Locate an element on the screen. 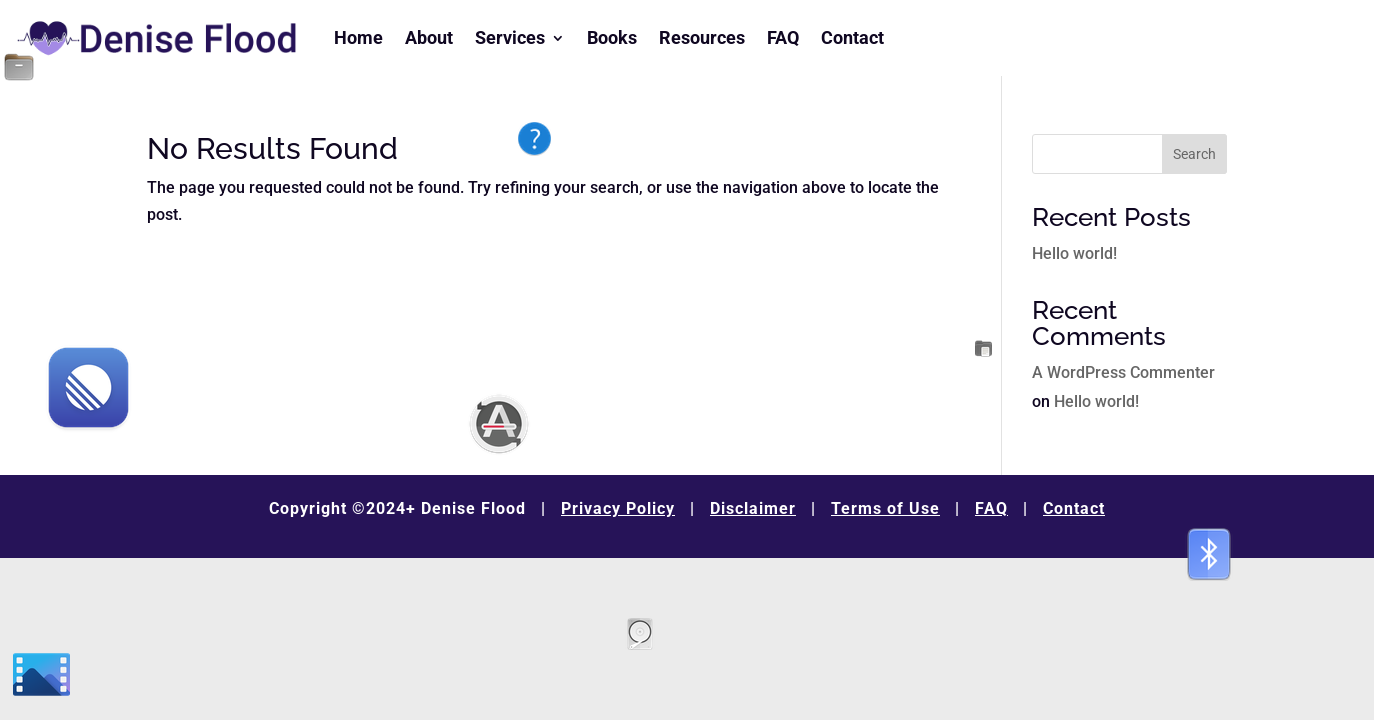 This screenshot has height=720, width=1374. open the Linear app is located at coordinates (88, 387).